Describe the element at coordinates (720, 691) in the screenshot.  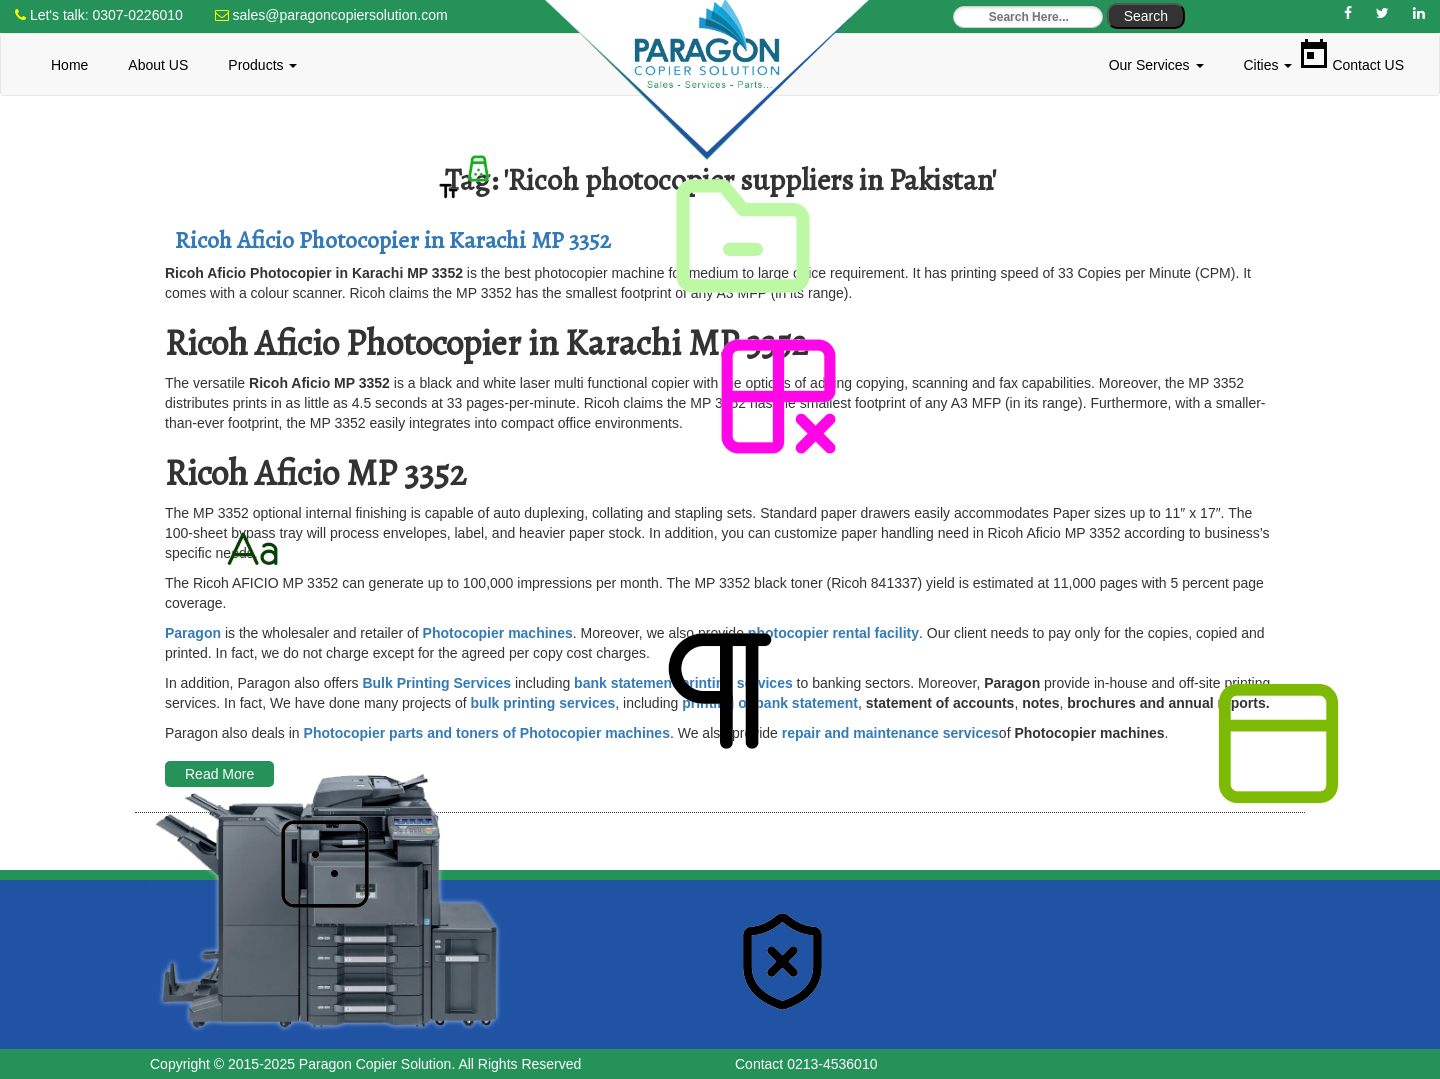
I see `toggle paragraph formatting options` at that location.